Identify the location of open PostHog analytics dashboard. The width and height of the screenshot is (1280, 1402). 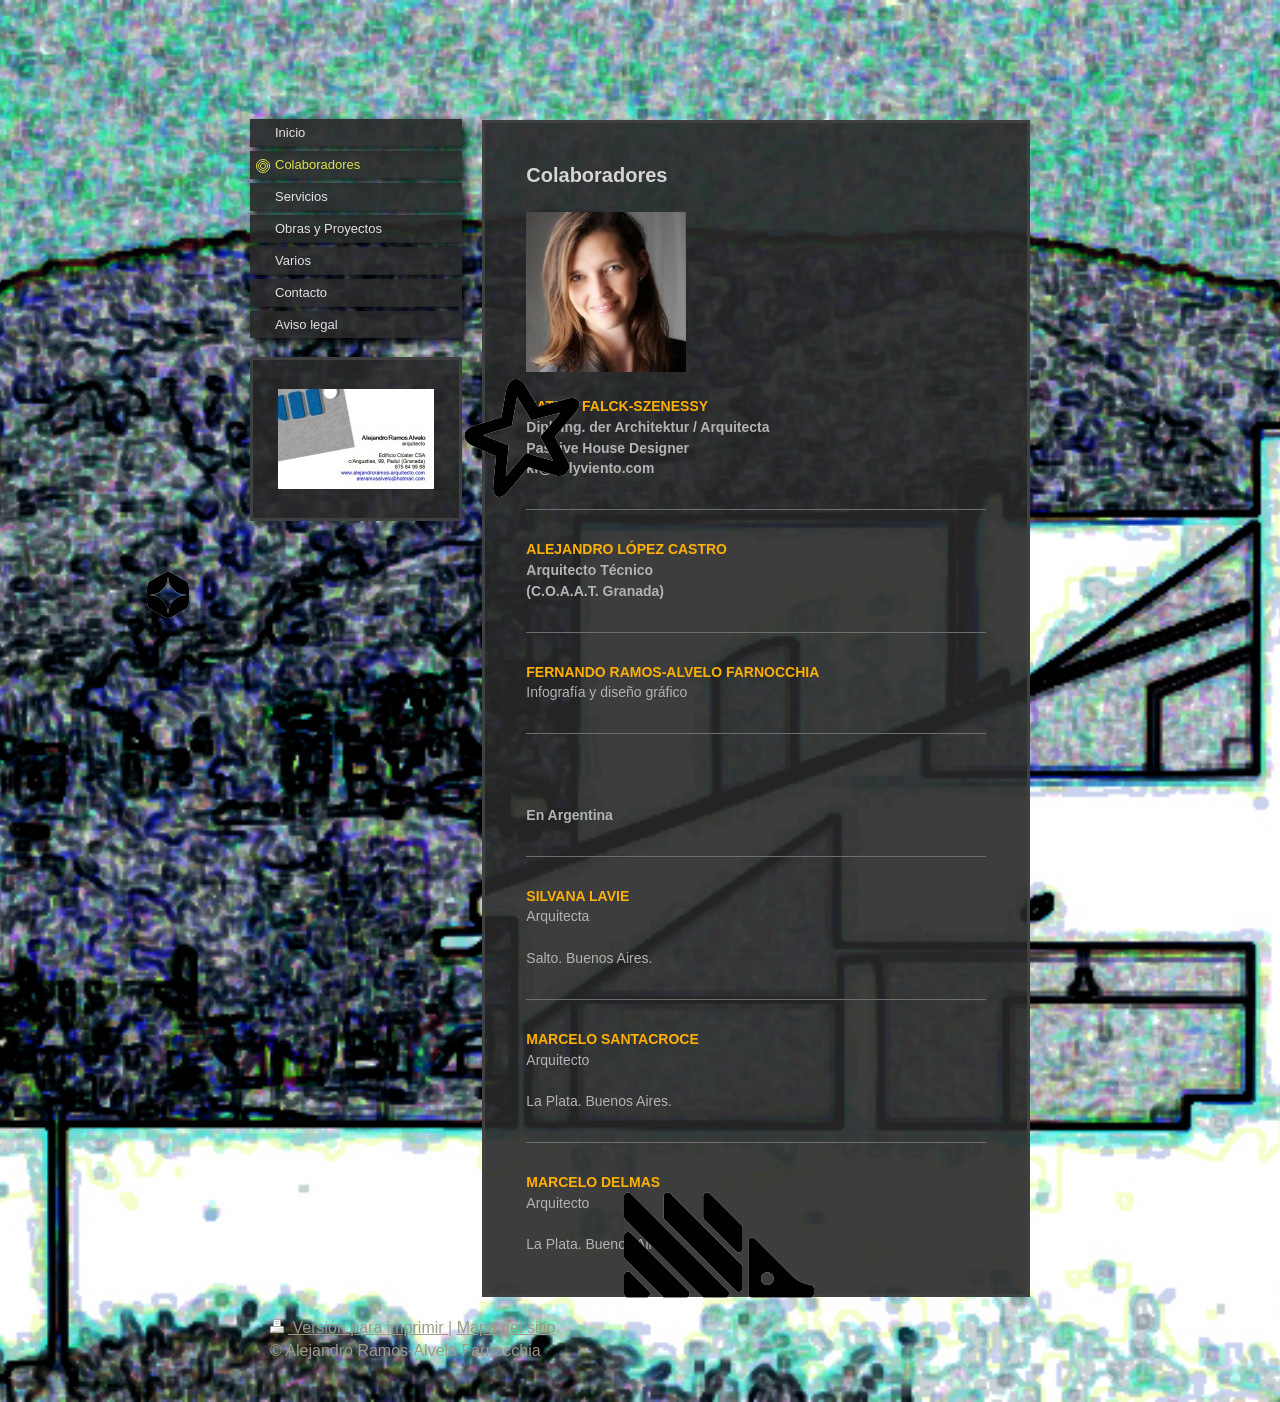
(719, 1245).